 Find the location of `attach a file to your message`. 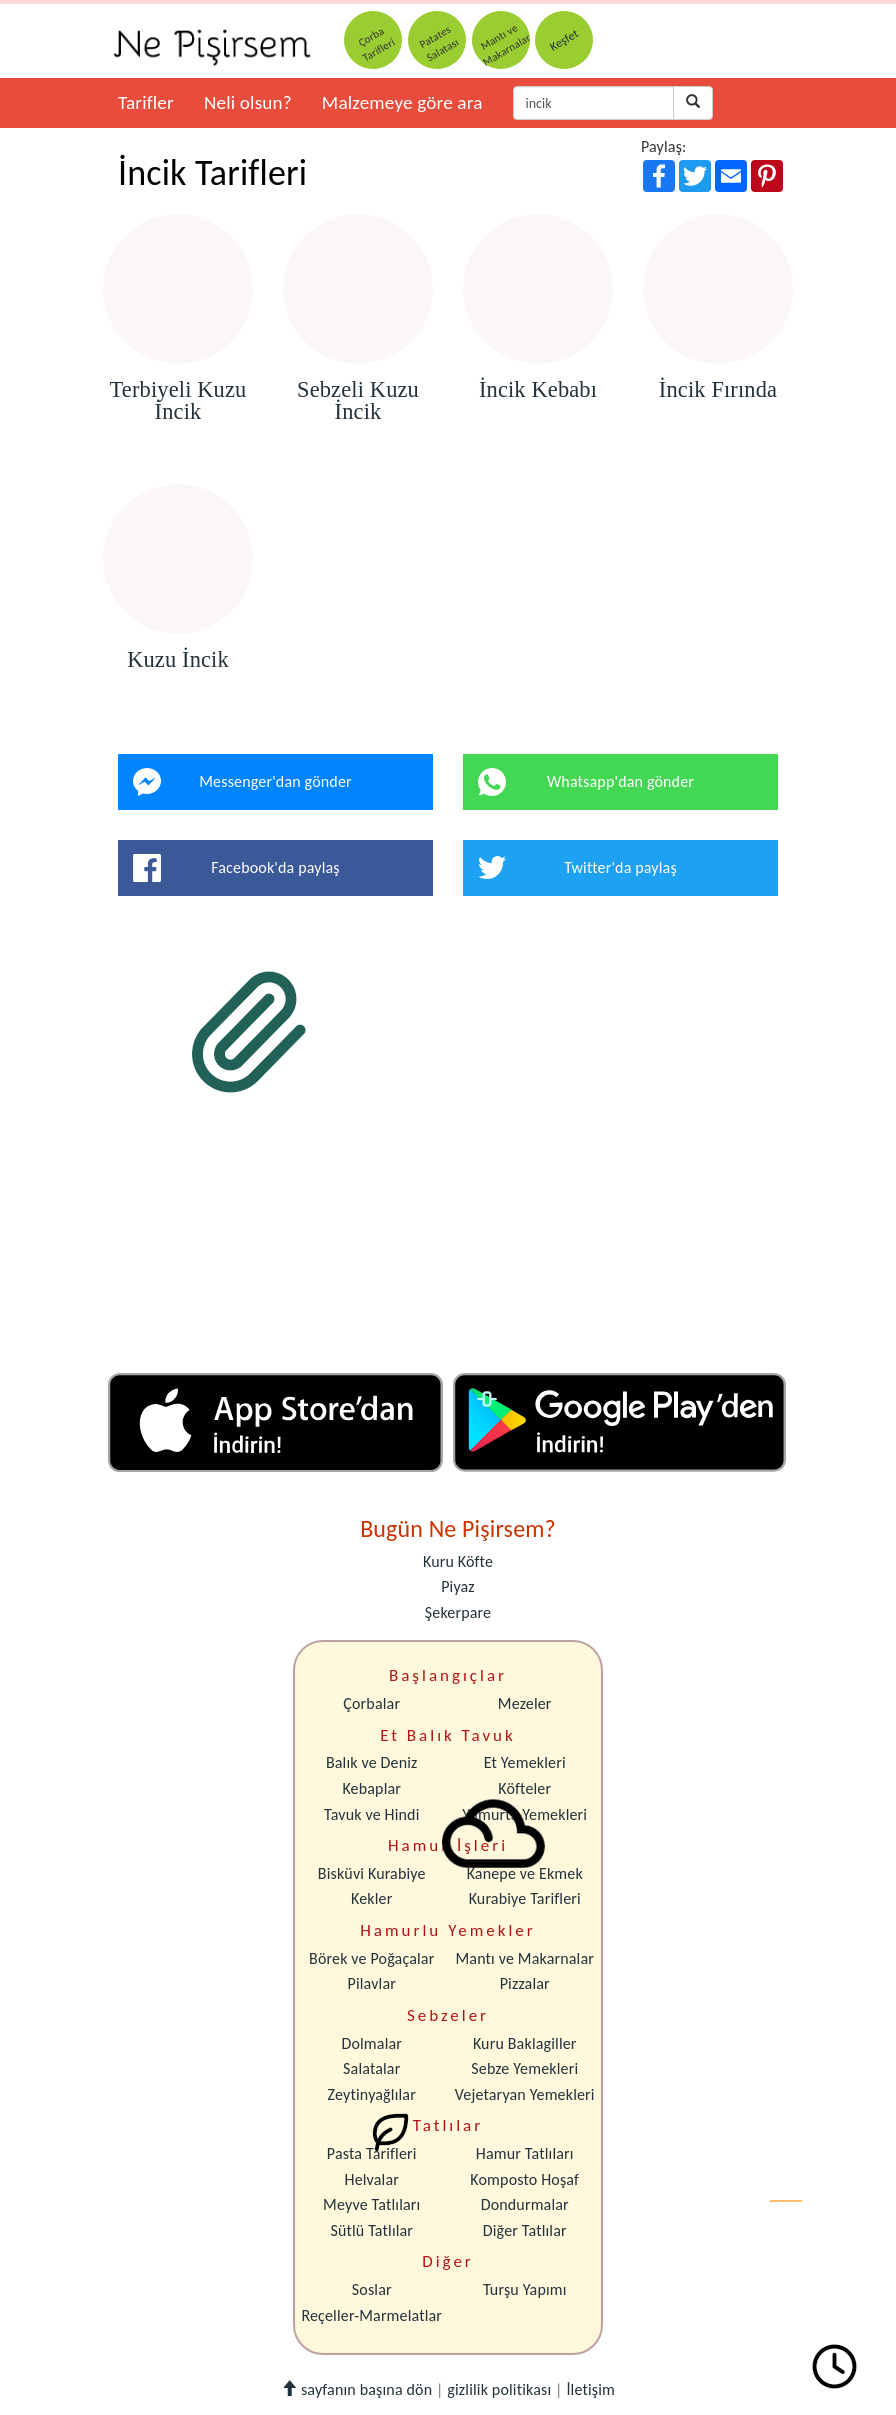

attach a file to your message is located at coordinates (247, 1032).